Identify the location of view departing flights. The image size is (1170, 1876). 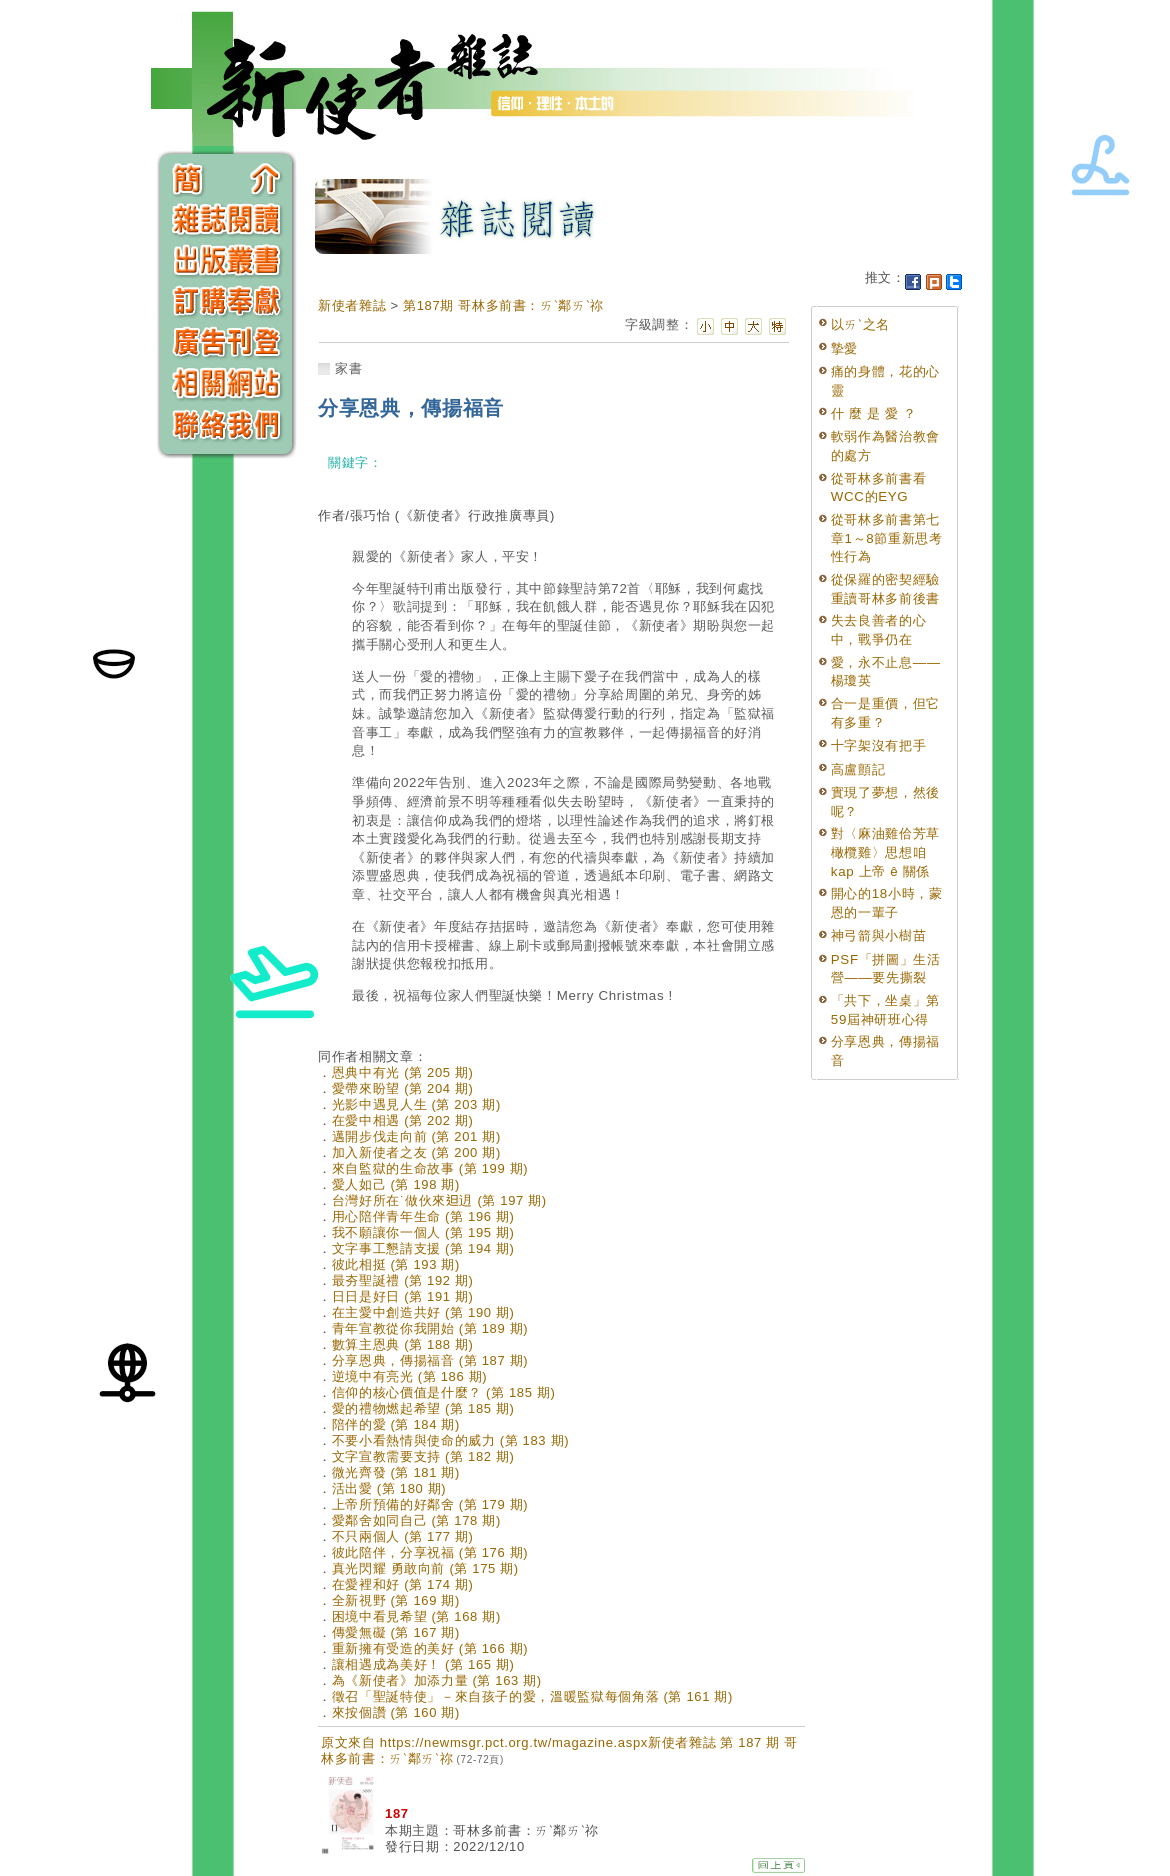
(275, 979).